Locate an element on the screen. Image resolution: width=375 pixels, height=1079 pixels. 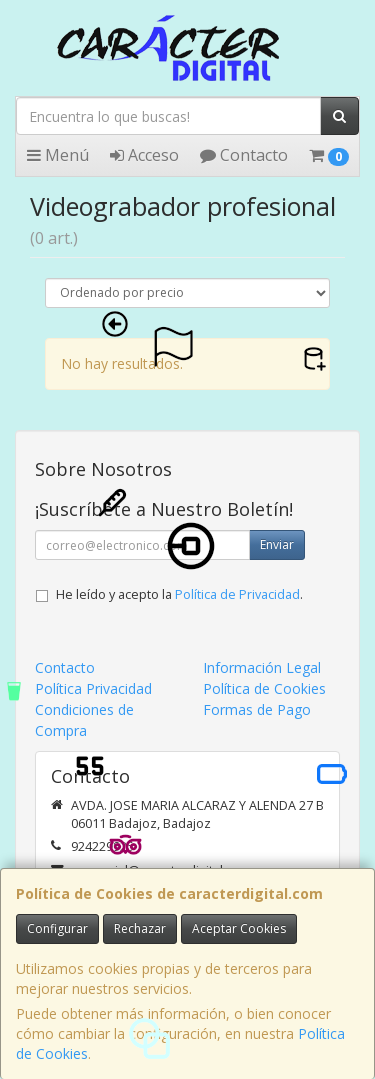
toggle between circular and square shape options is located at coordinates (149, 1038).